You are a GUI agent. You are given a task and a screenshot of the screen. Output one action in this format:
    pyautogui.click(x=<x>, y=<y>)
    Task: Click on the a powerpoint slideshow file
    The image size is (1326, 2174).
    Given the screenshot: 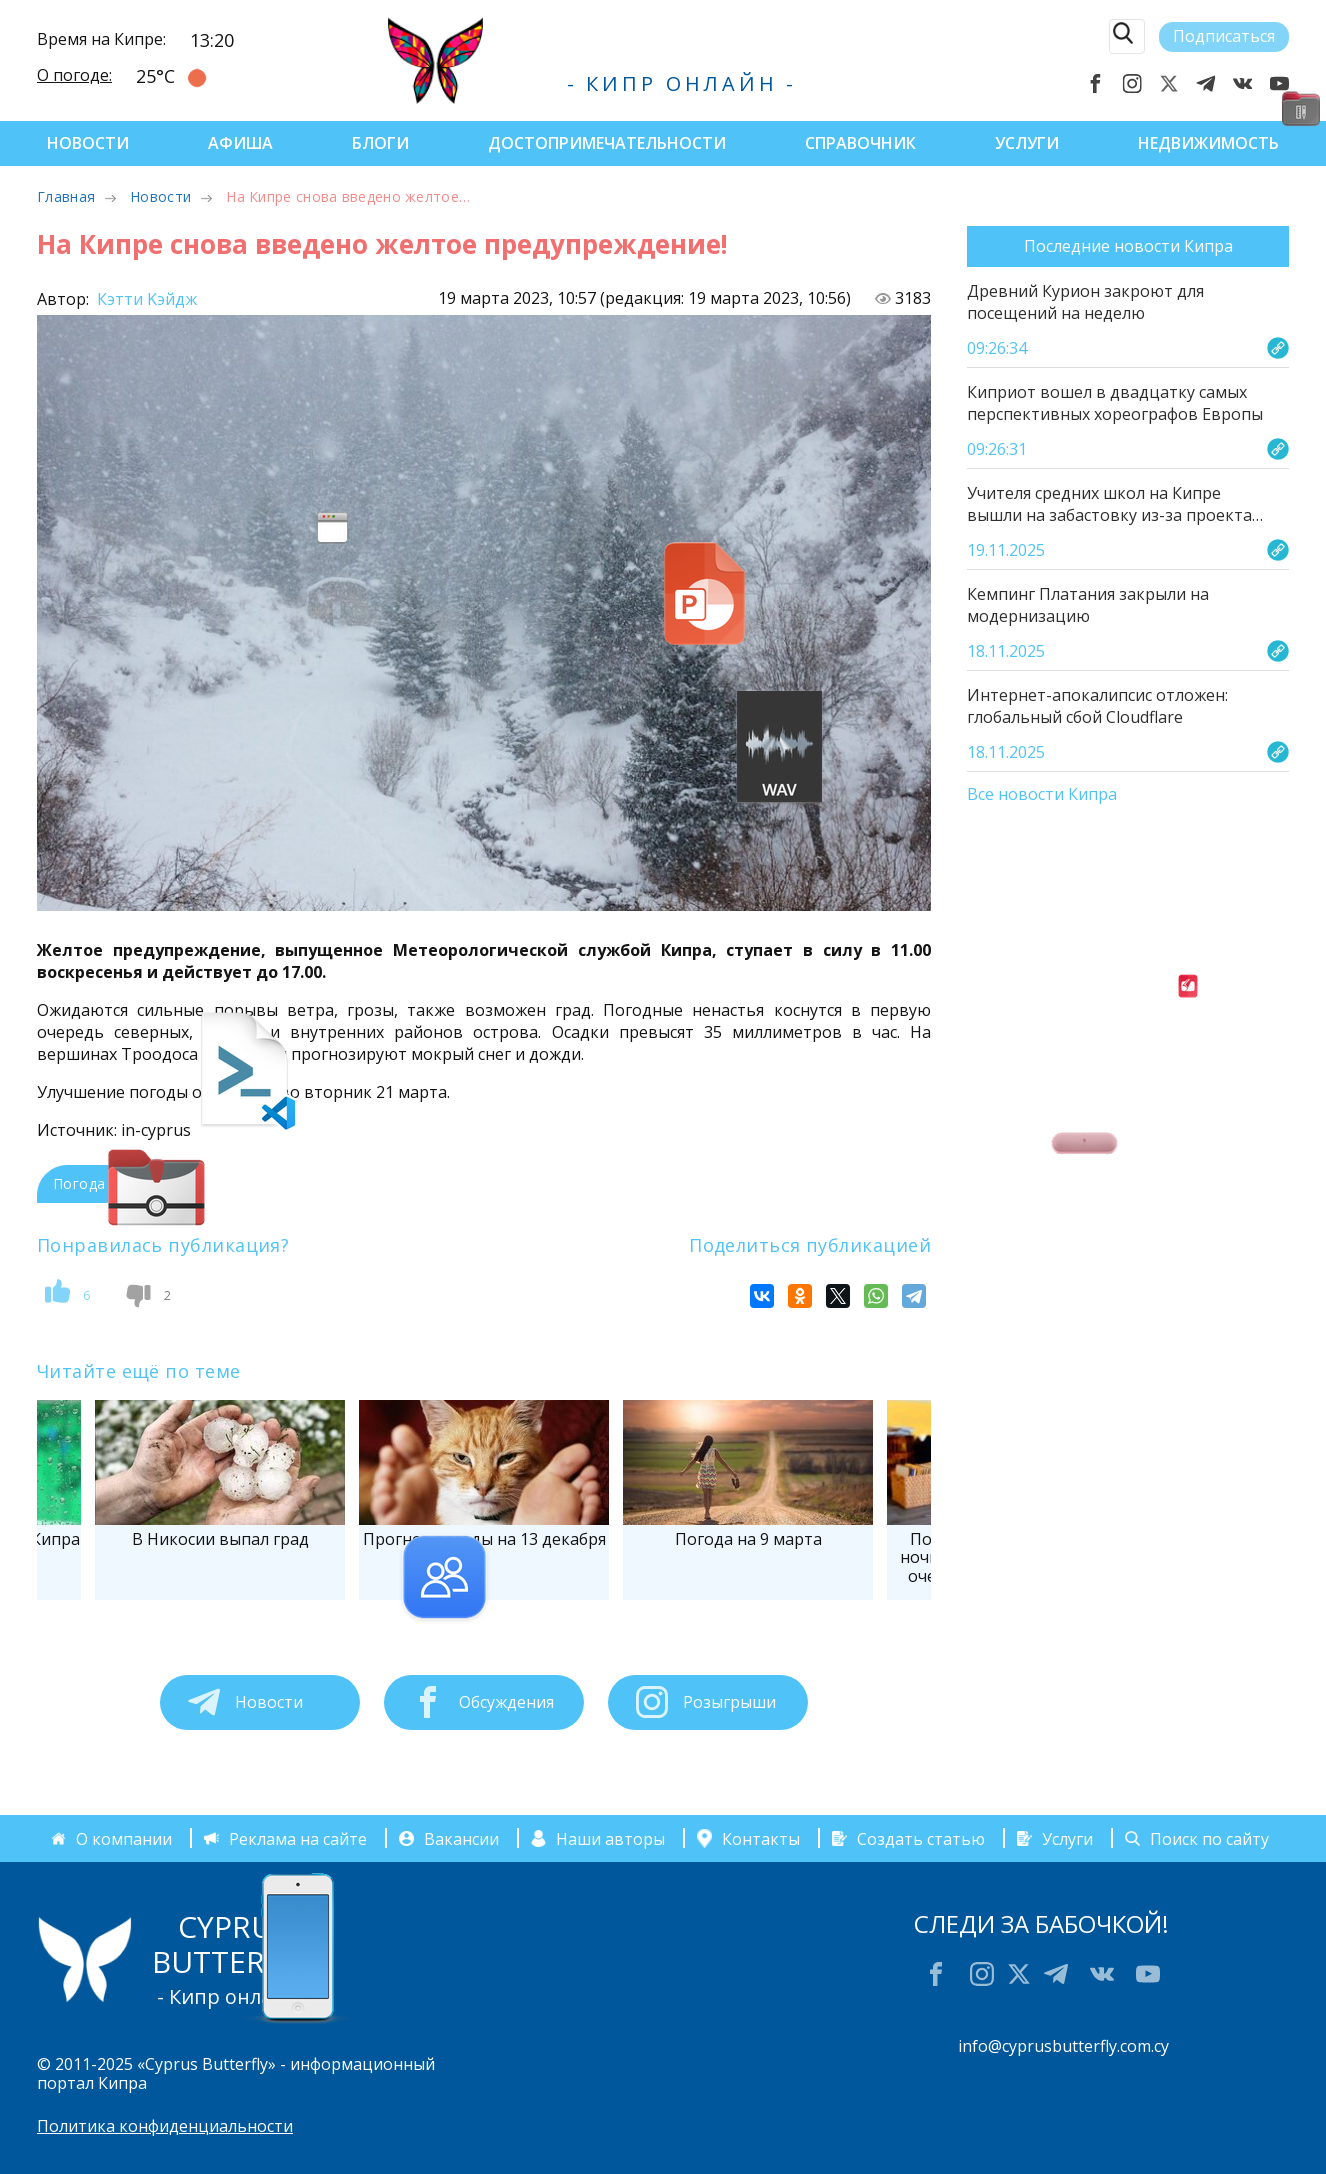 What is the action you would take?
    pyautogui.click(x=704, y=593)
    